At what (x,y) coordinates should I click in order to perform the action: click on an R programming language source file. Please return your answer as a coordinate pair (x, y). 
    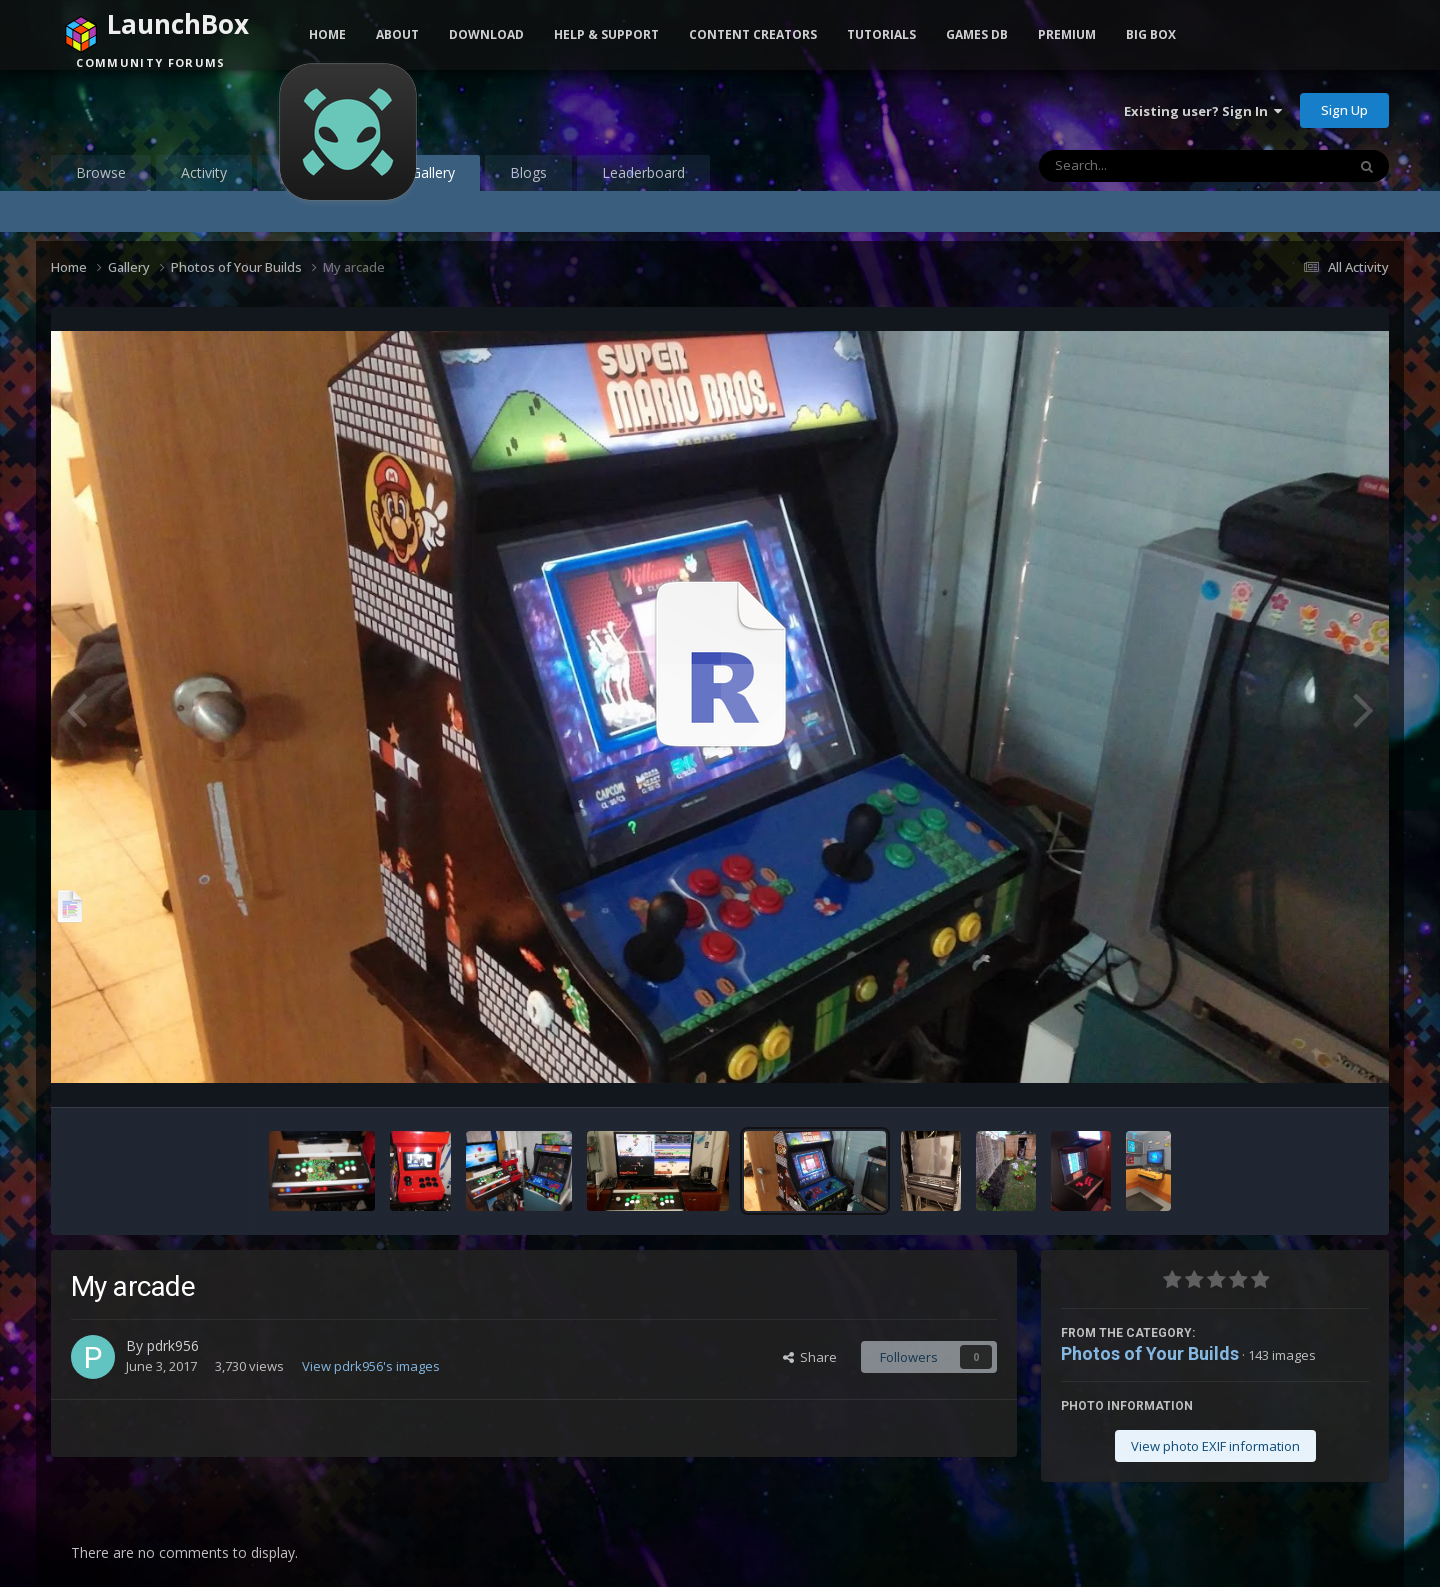
    Looking at the image, I should click on (721, 664).